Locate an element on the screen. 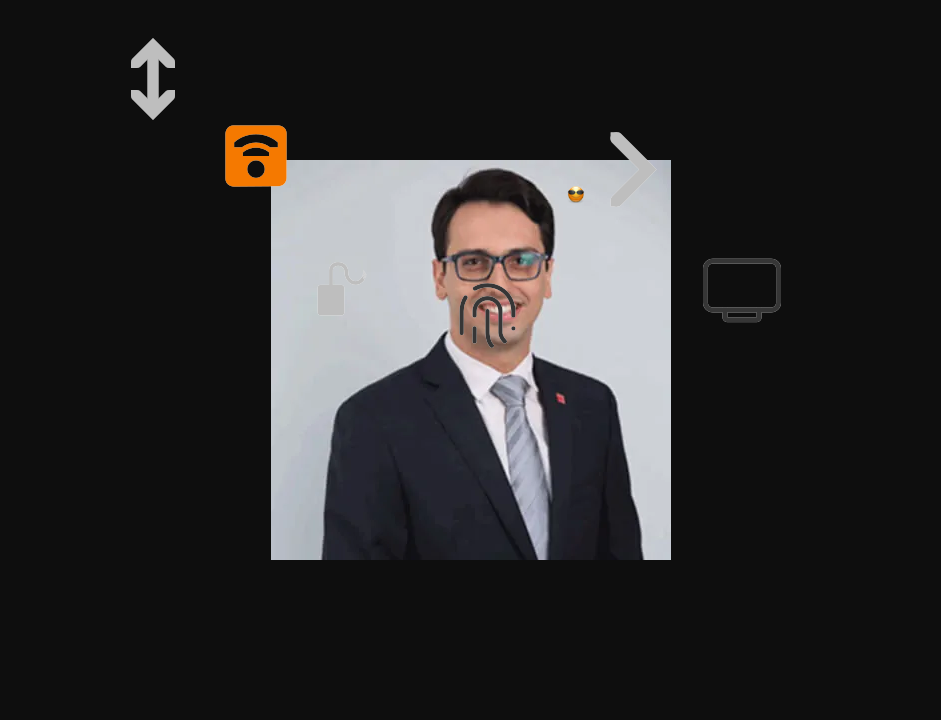  flip object vertically is located at coordinates (153, 79).